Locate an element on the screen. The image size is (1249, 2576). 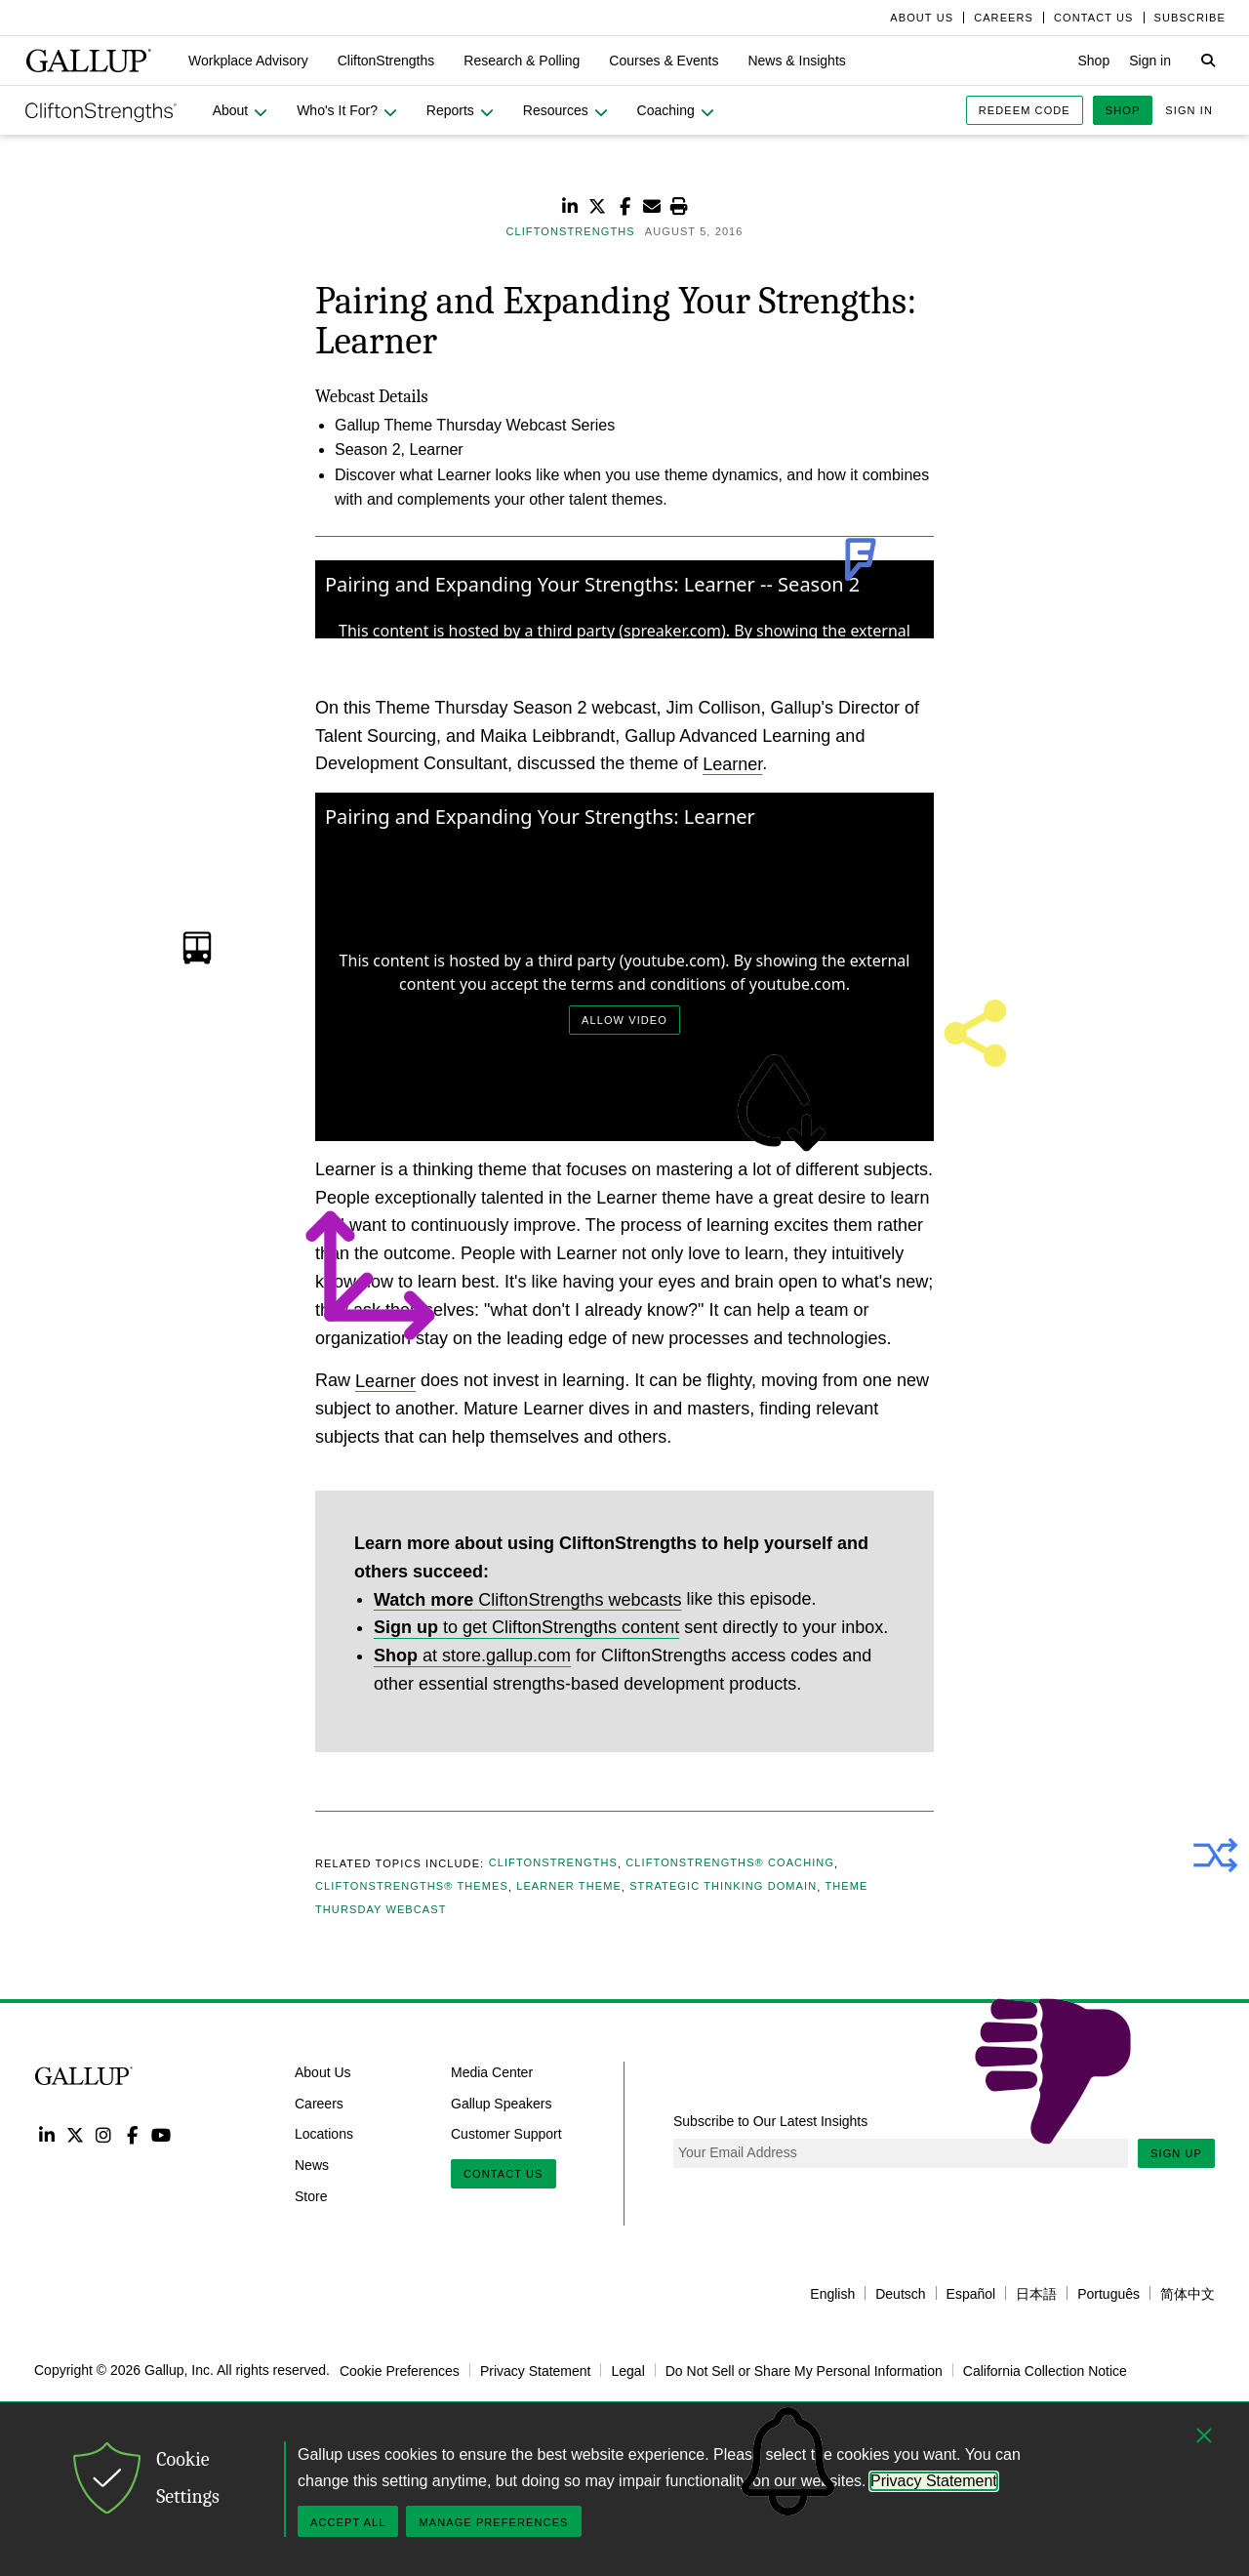
dislike or downvote content is located at coordinates (1053, 2071).